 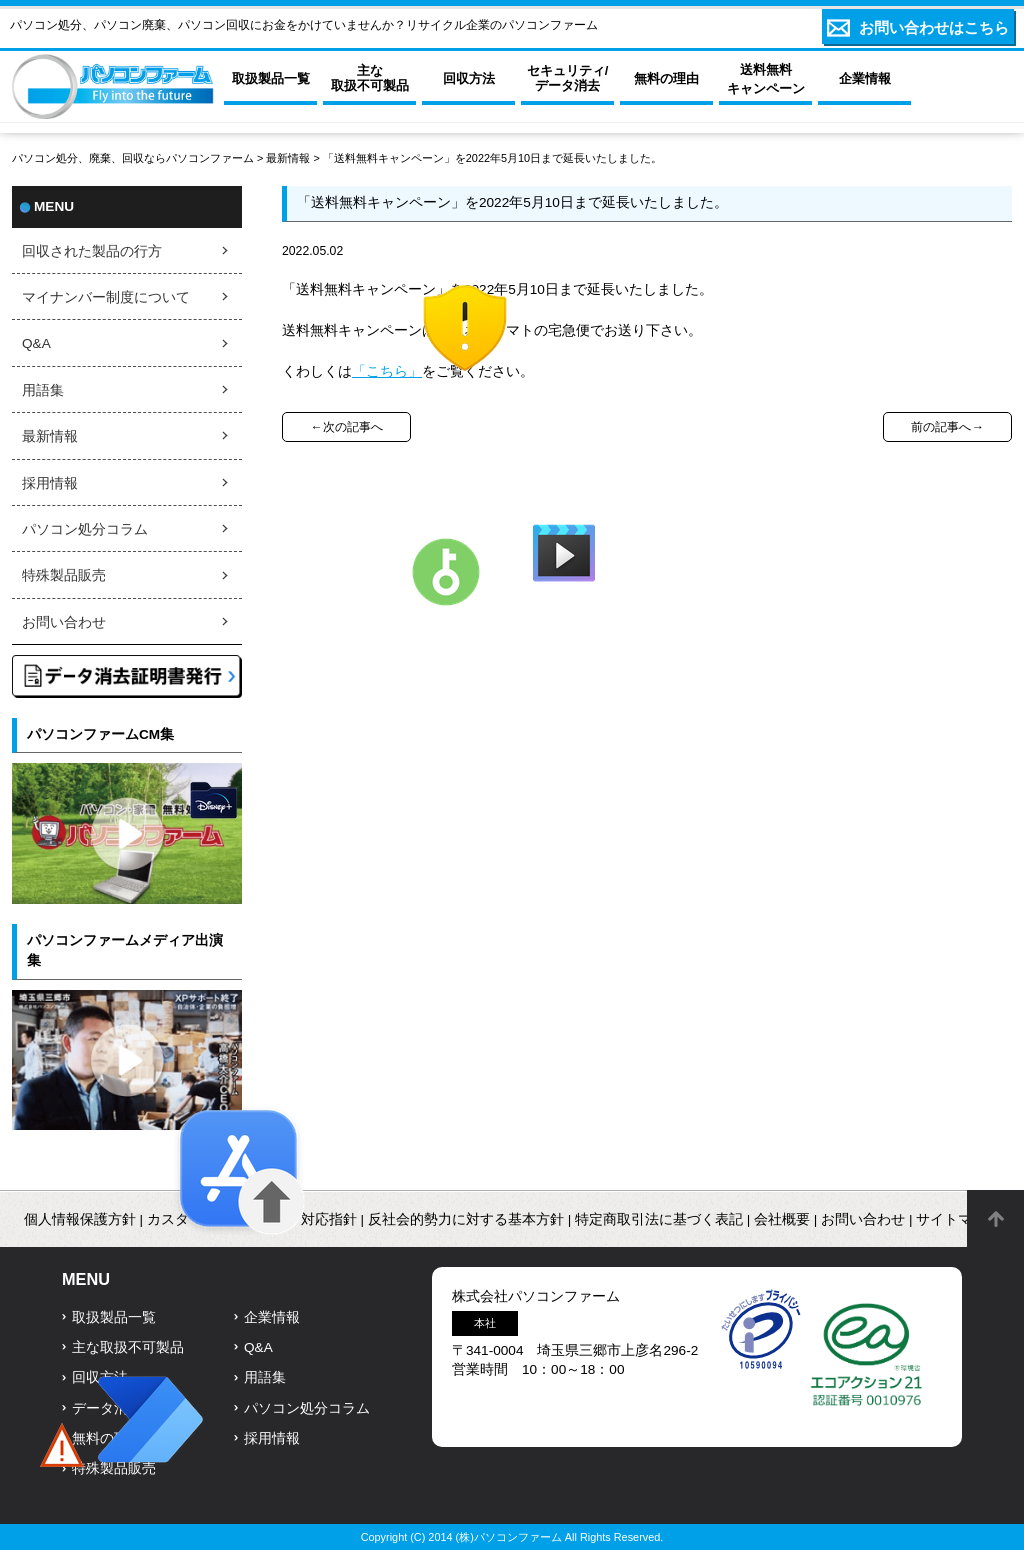 I want to click on check for available software updates, so click(x=239, y=1170).